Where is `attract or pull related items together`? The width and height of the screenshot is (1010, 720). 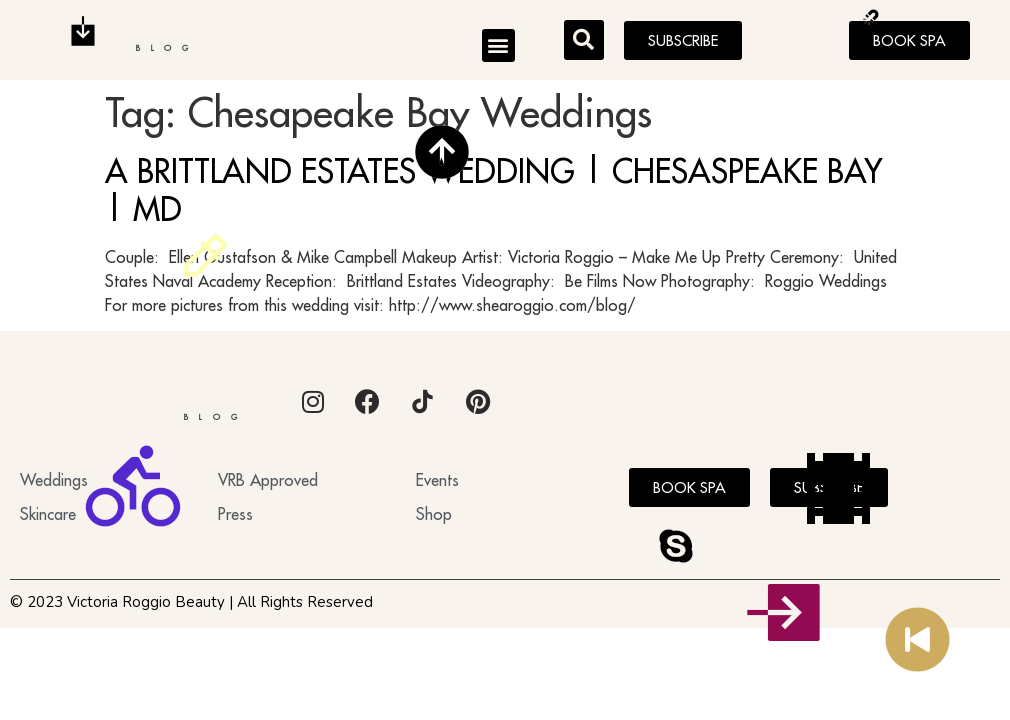 attract or pull related items together is located at coordinates (871, 17).